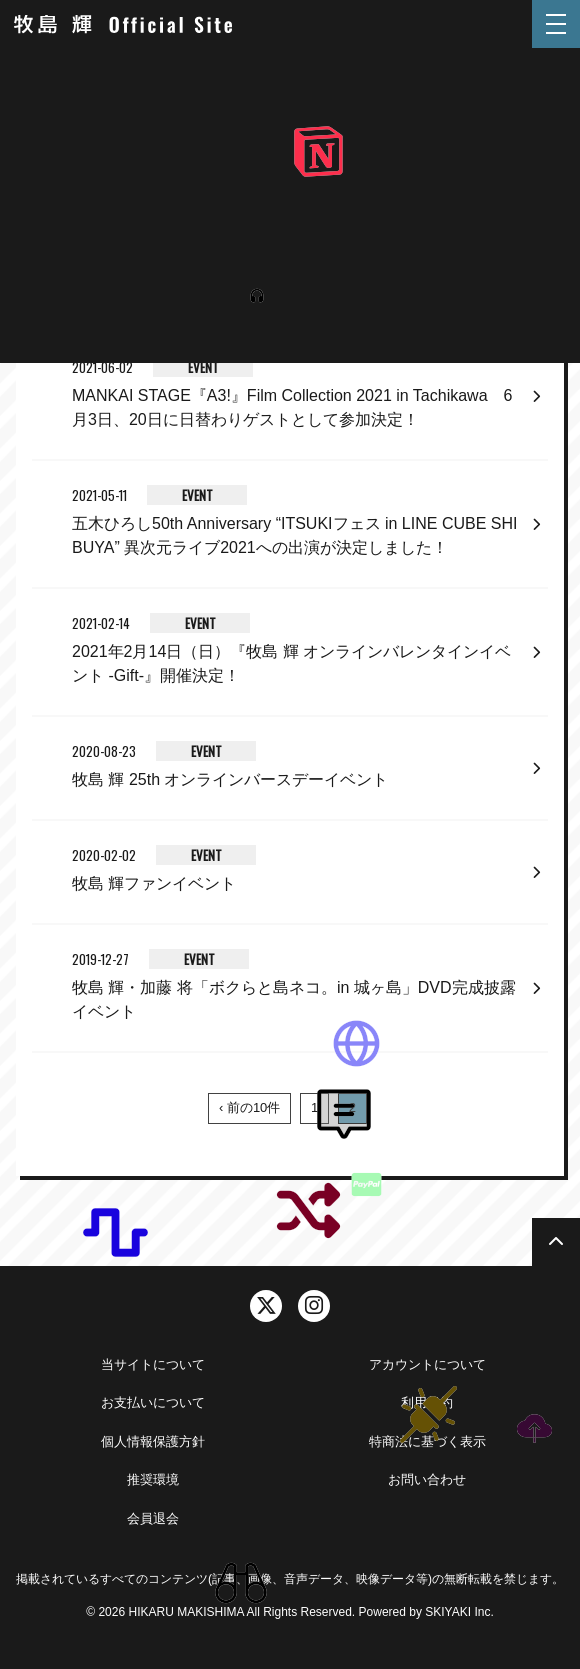 The width and height of the screenshot is (580, 1669). Describe the element at coordinates (534, 1428) in the screenshot. I see `upload a file to the cloud` at that location.